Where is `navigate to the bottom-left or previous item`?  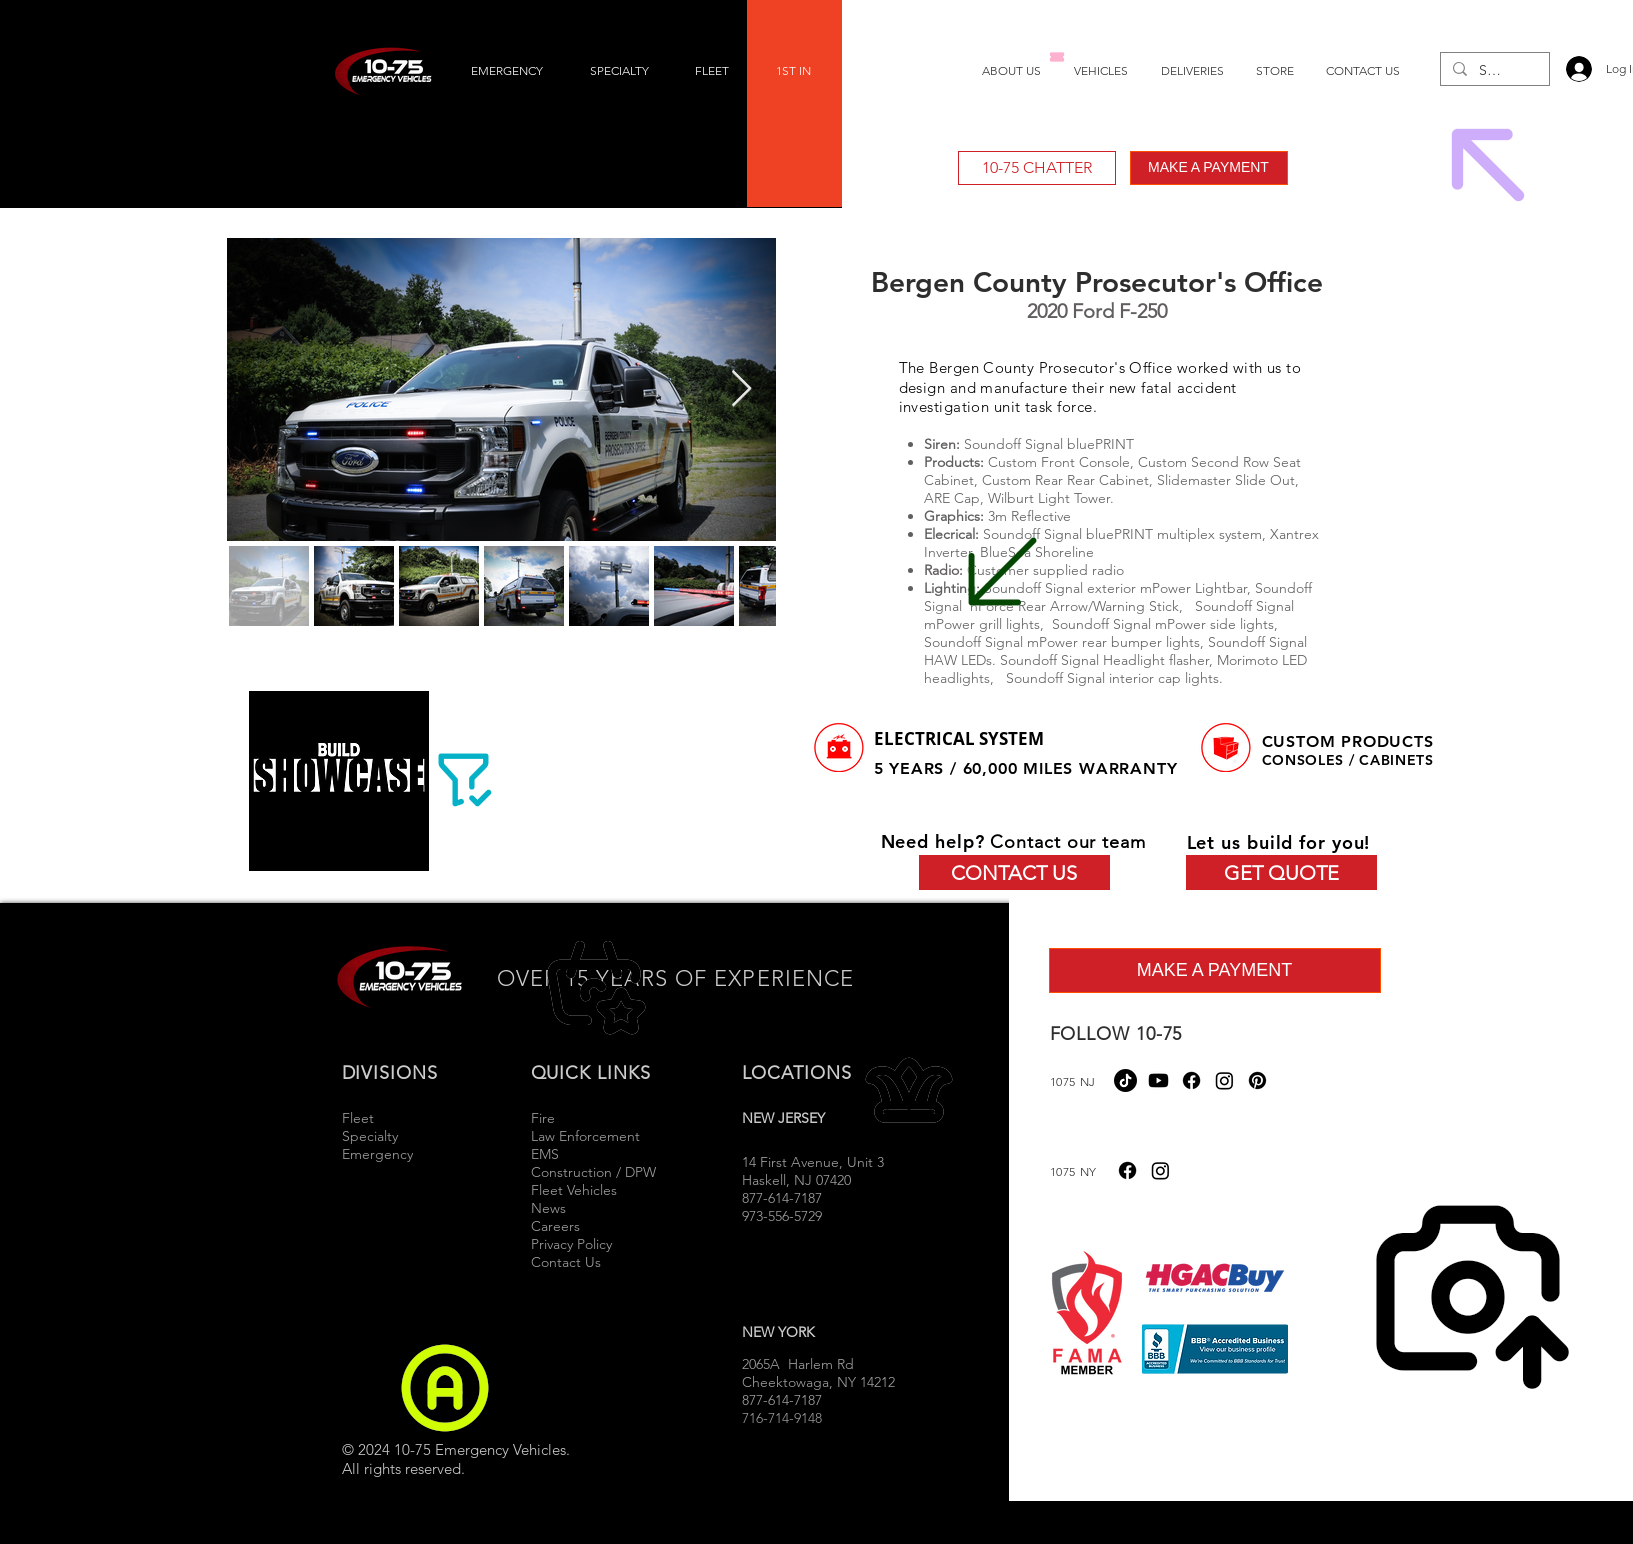
navigate to the bottom-left or previous item is located at coordinates (1002, 571).